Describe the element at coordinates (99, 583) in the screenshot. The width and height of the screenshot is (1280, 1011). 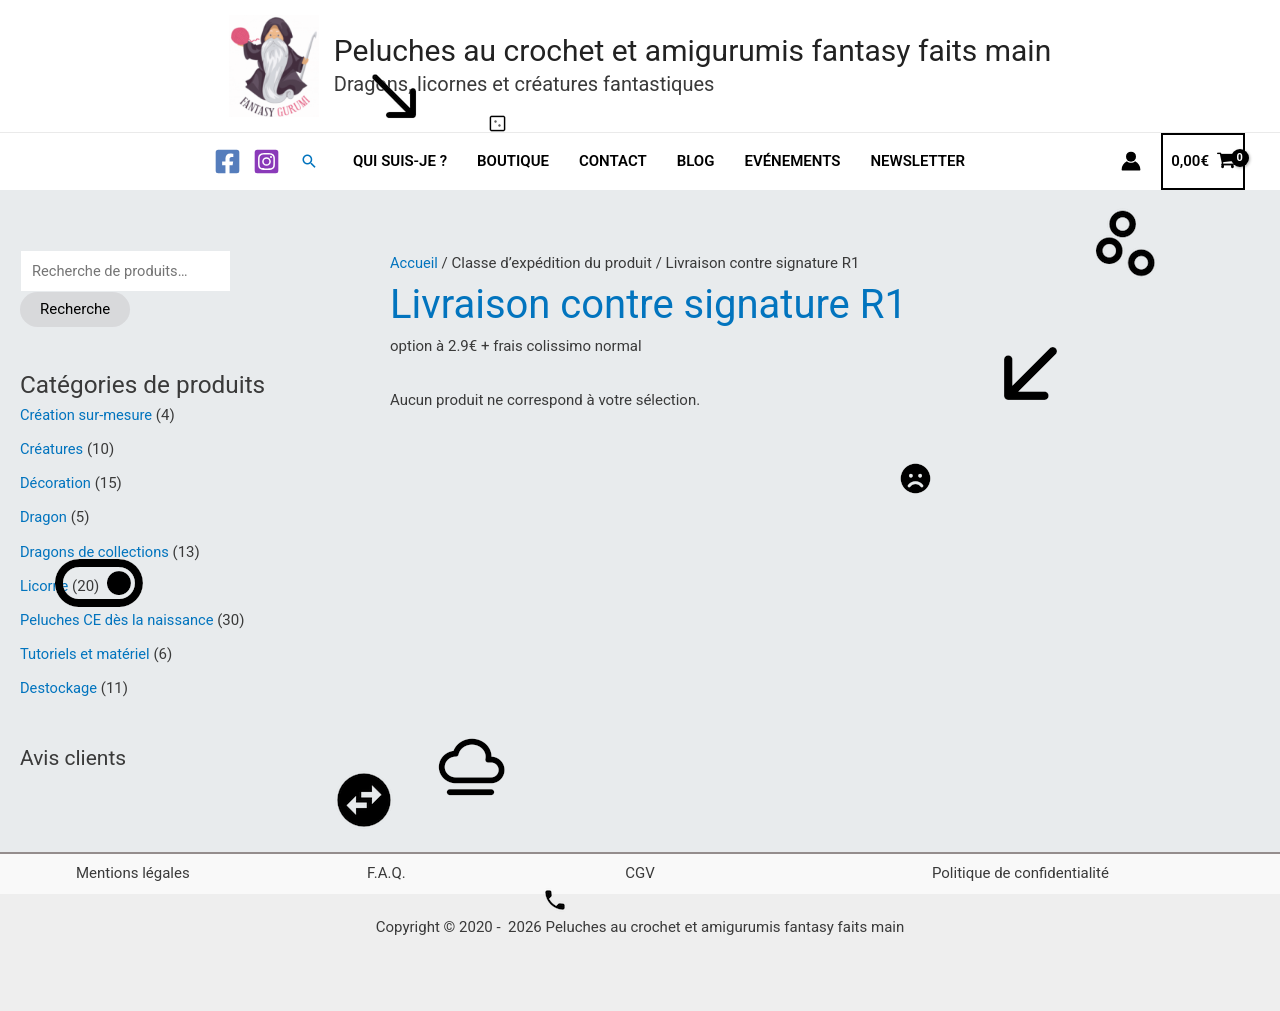
I see `toggle switch in the on/enabled state` at that location.